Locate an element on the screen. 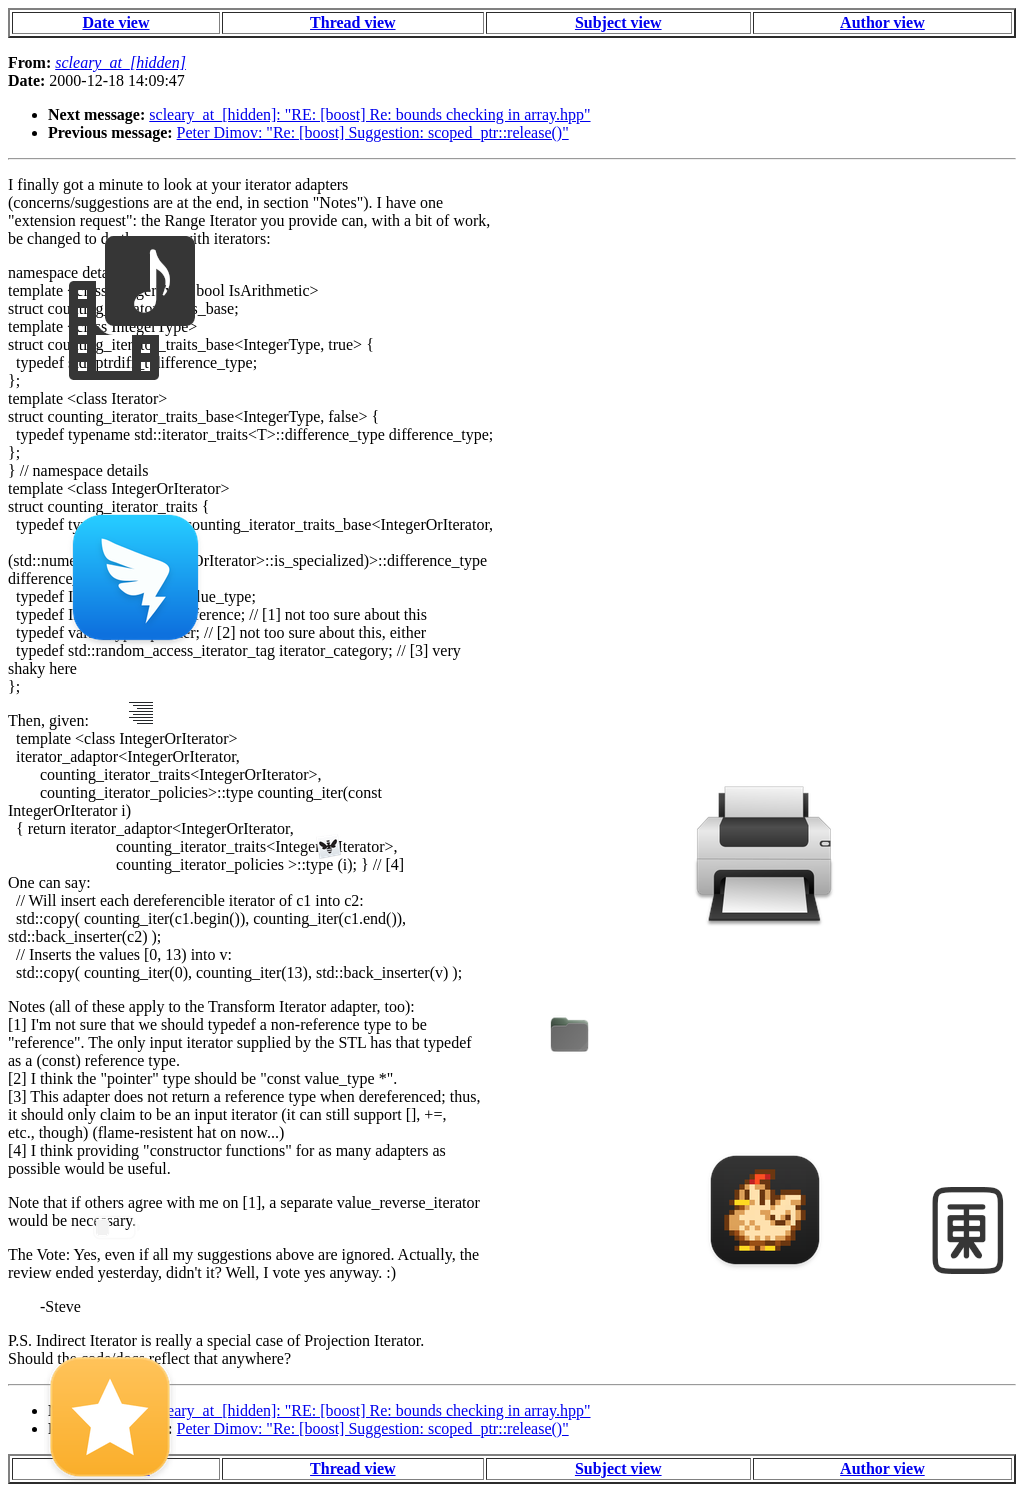  view featured applications is located at coordinates (110, 1419).